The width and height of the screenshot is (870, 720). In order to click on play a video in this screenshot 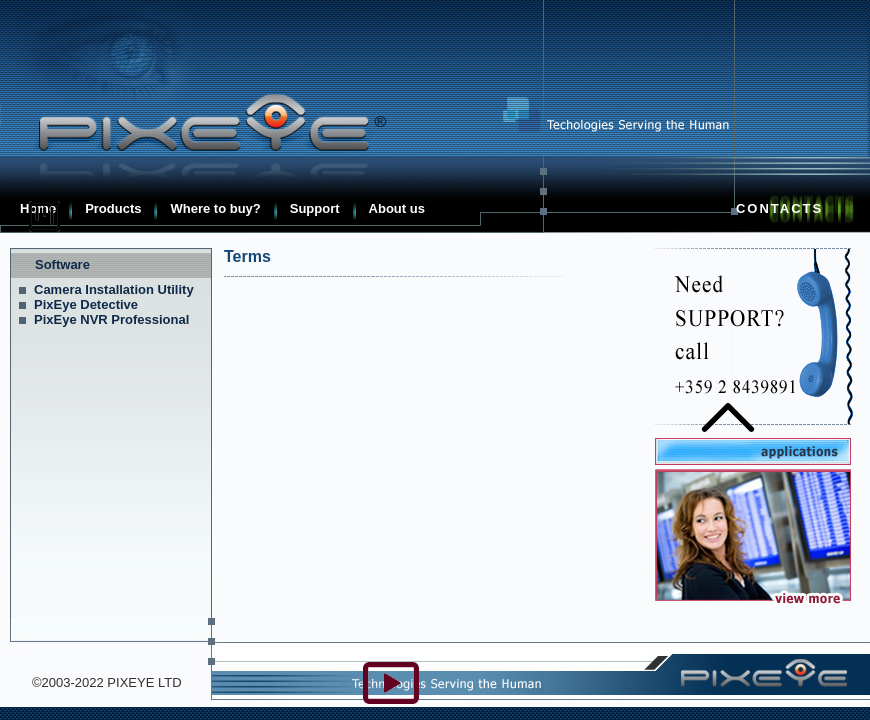, I will do `click(391, 683)`.